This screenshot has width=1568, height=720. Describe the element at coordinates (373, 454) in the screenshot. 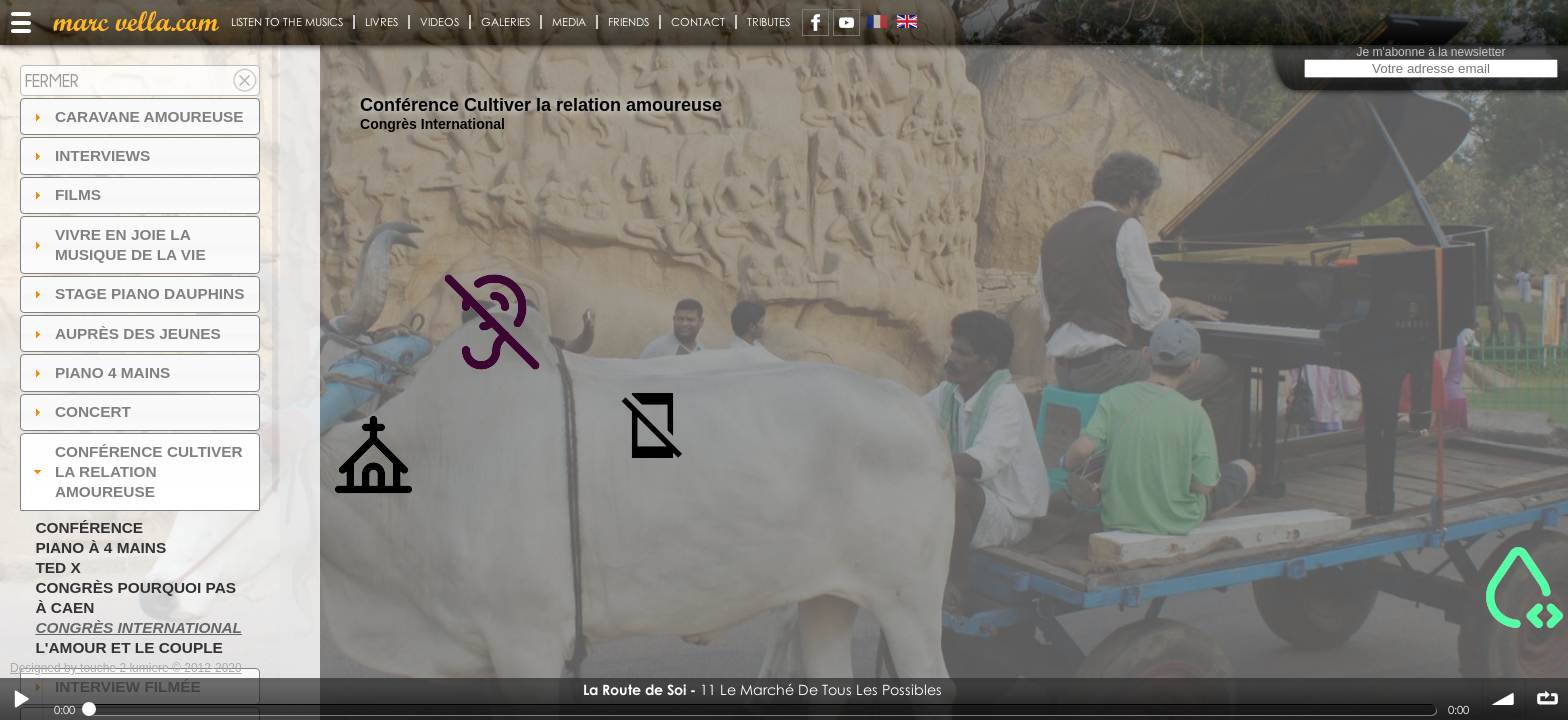

I see `view nearby churches or places of worship` at that location.